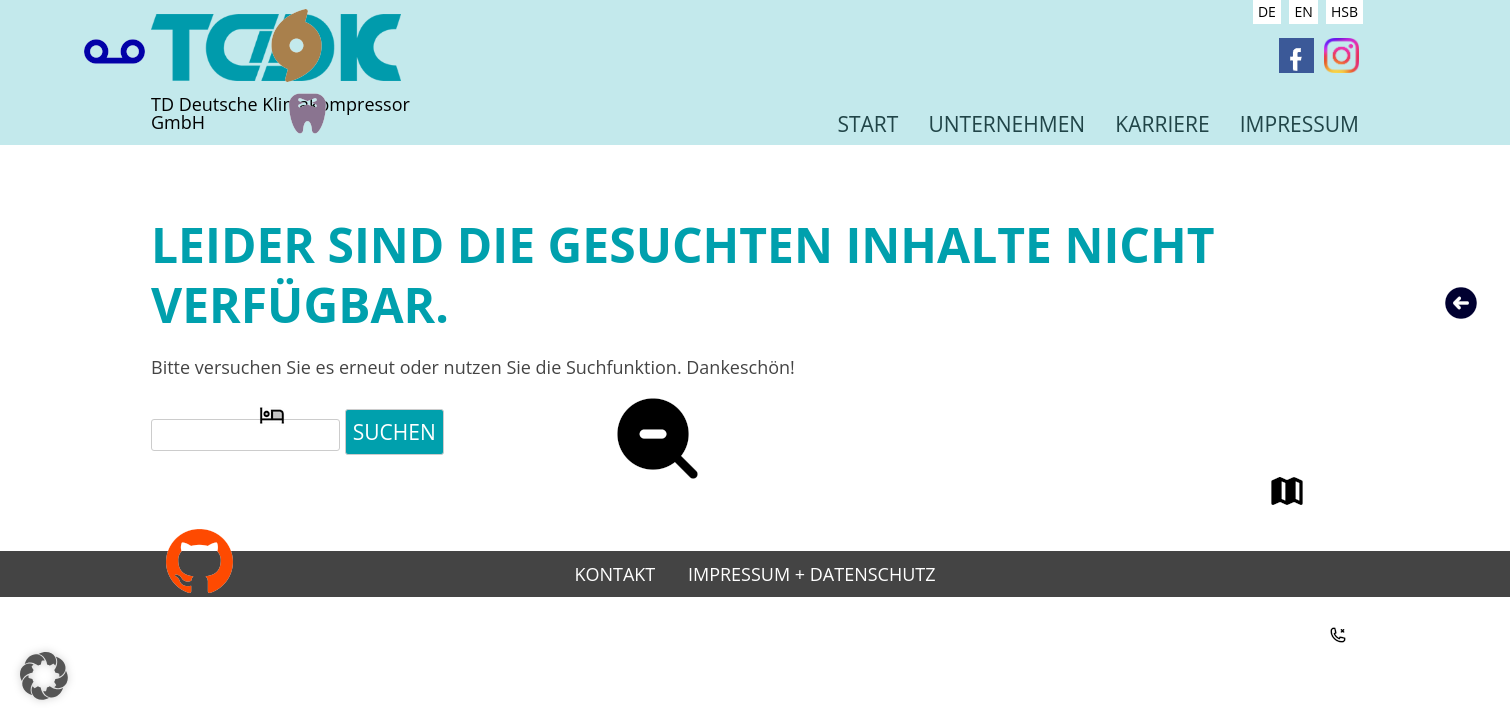 The width and height of the screenshot is (1510, 720). Describe the element at coordinates (307, 113) in the screenshot. I see `access dental health information` at that location.